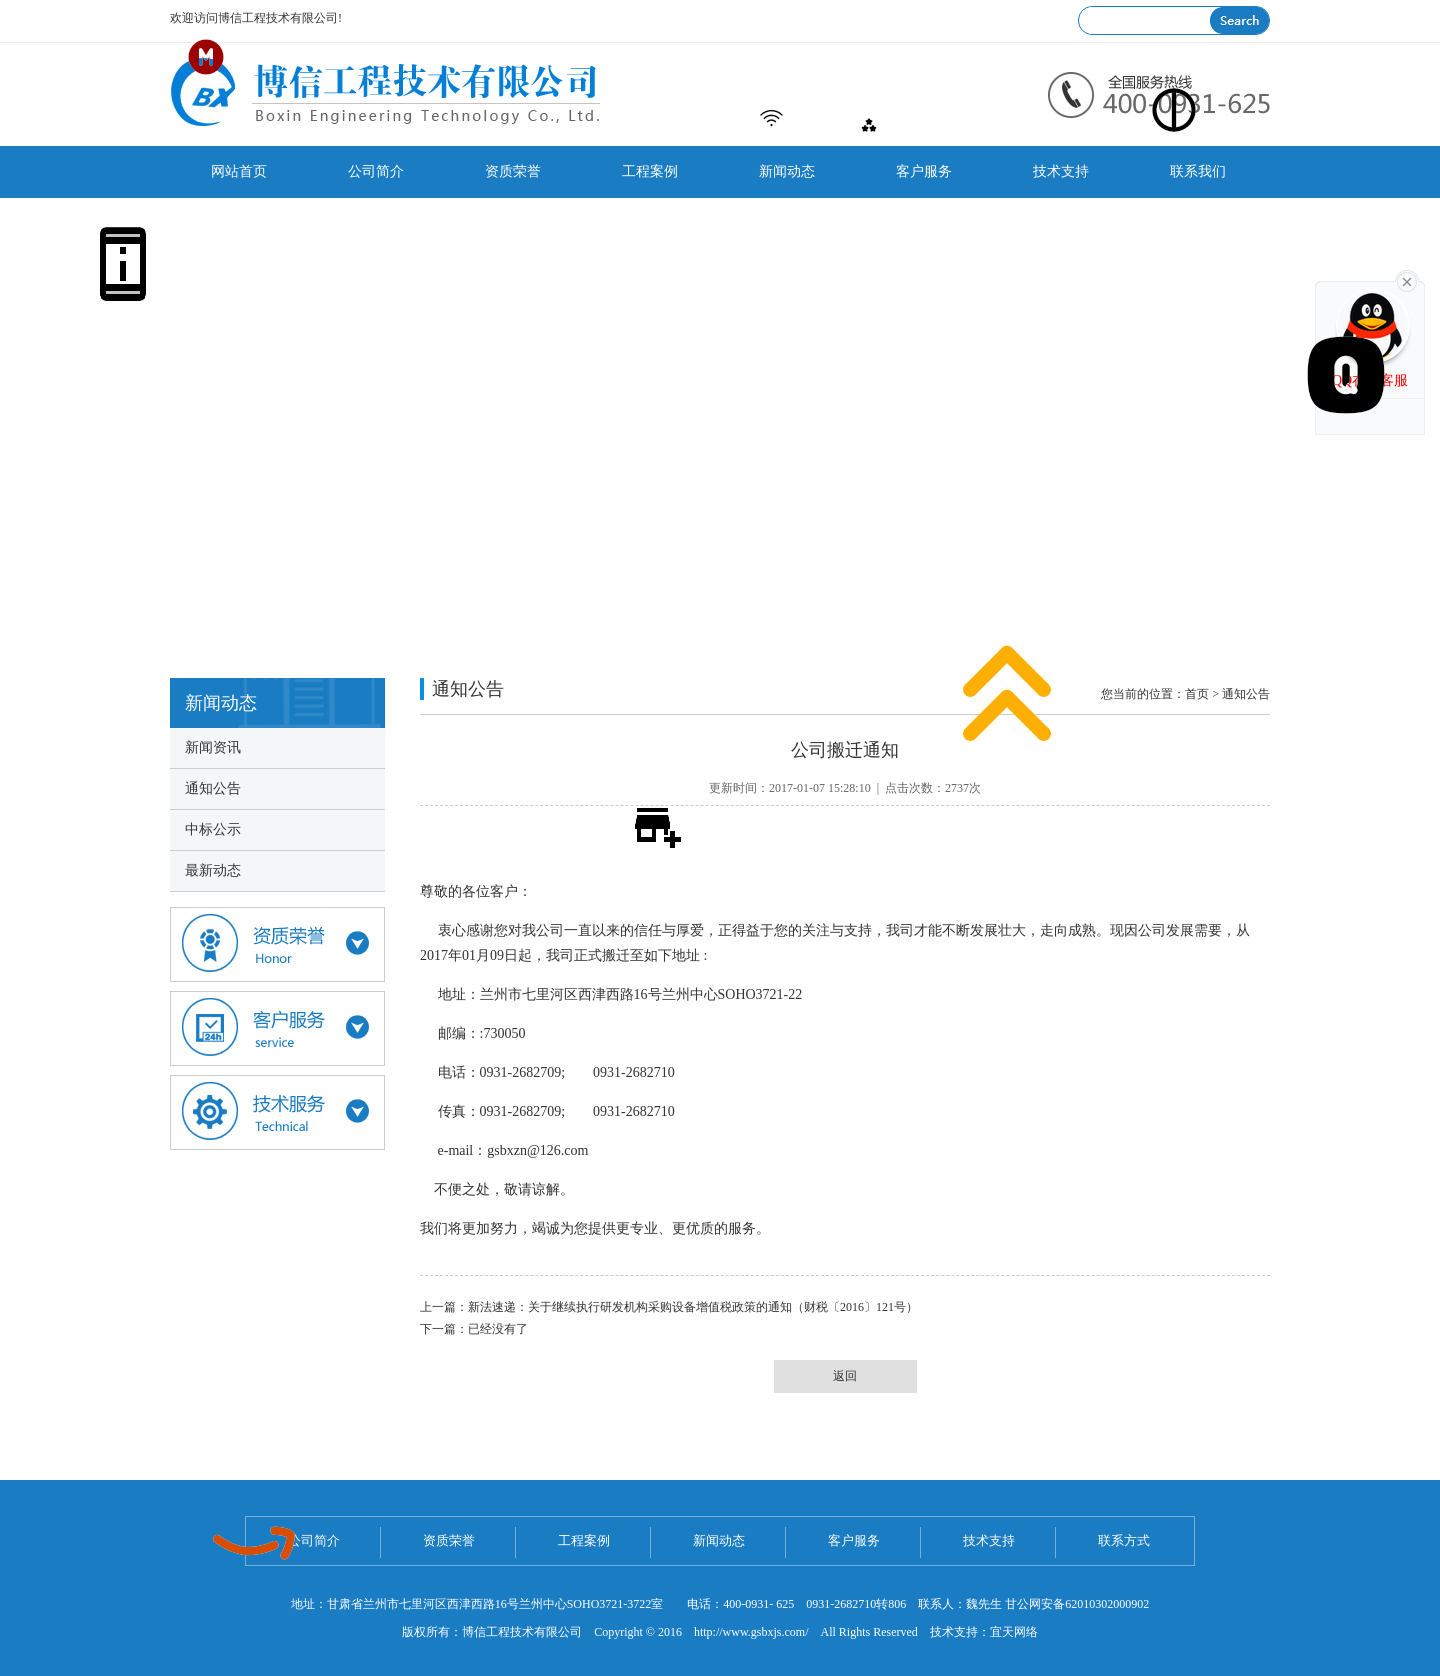 The width and height of the screenshot is (1440, 1676). What do you see at coordinates (1007, 697) in the screenshot?
I see `scroll to top of page` at bounding box center [1007, 697].